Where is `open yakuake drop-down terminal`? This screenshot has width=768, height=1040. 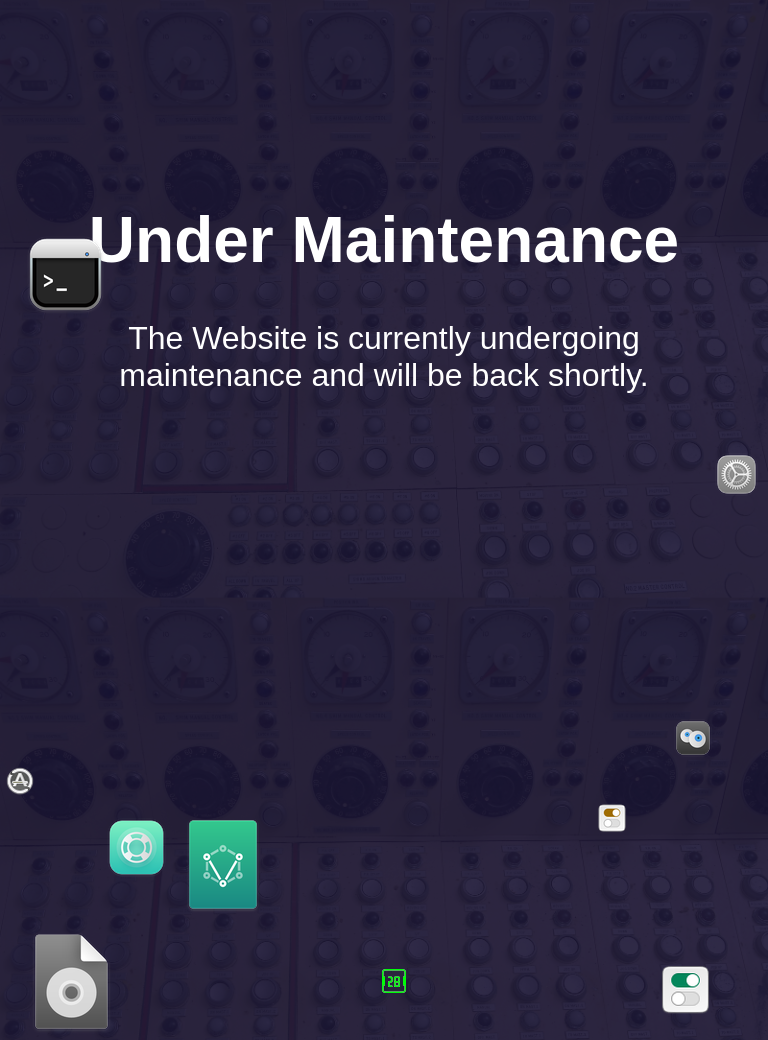 open yakuake drop-down terminal is located at coordinates (65, 274).